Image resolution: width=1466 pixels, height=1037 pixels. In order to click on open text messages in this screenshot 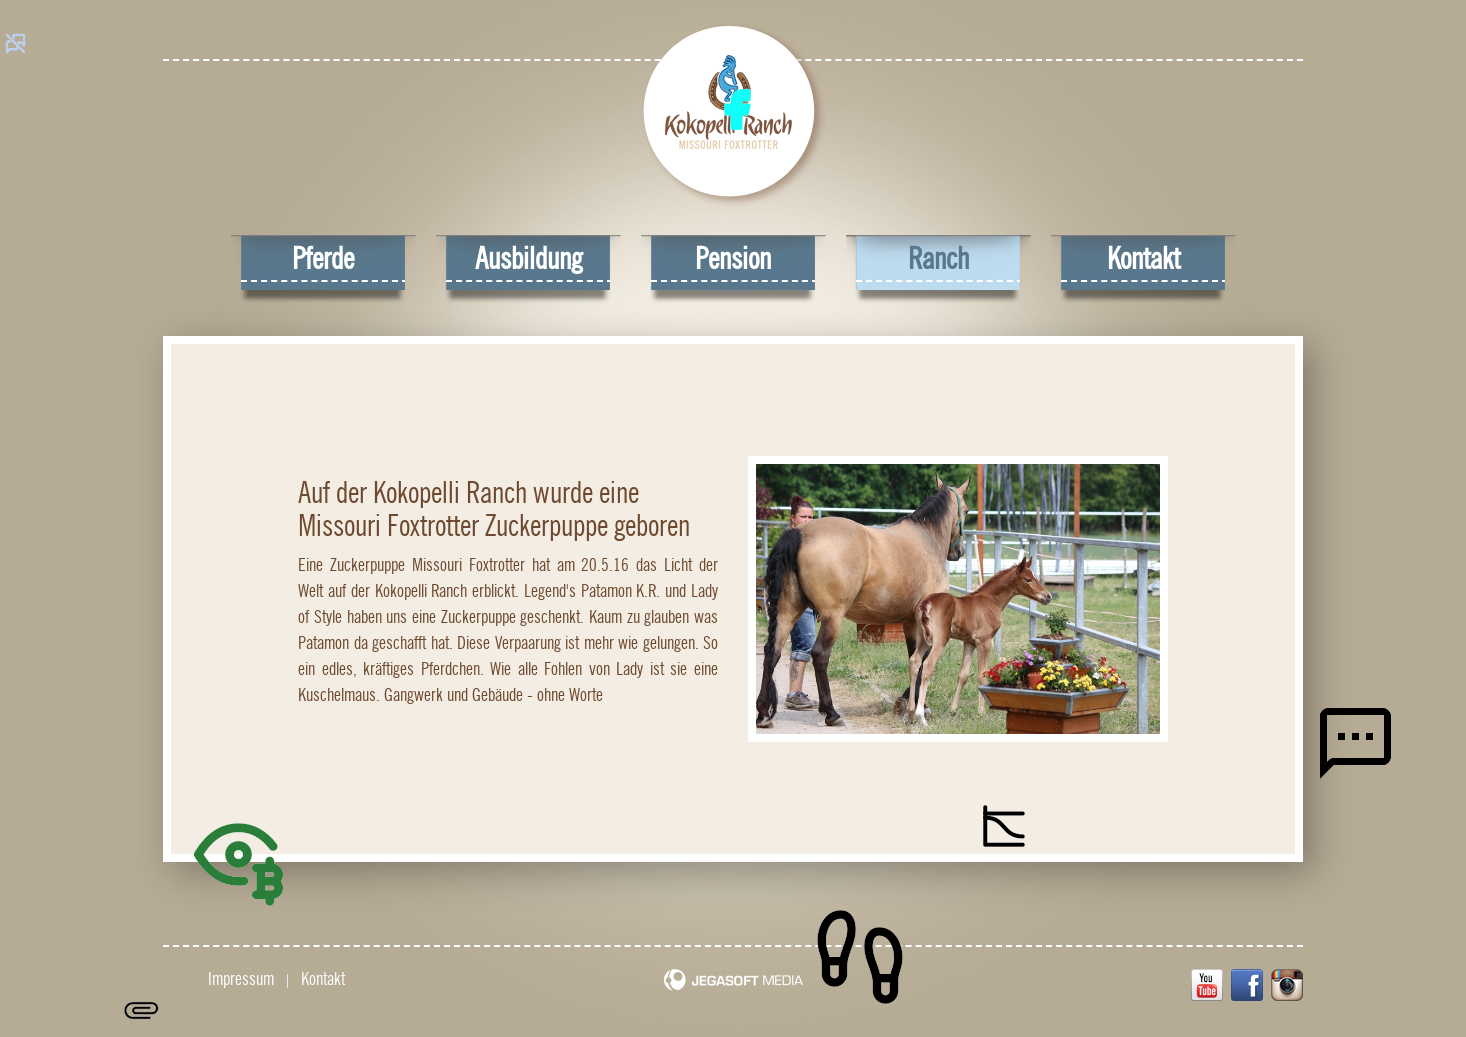, I will do `click(1355, 743)`.